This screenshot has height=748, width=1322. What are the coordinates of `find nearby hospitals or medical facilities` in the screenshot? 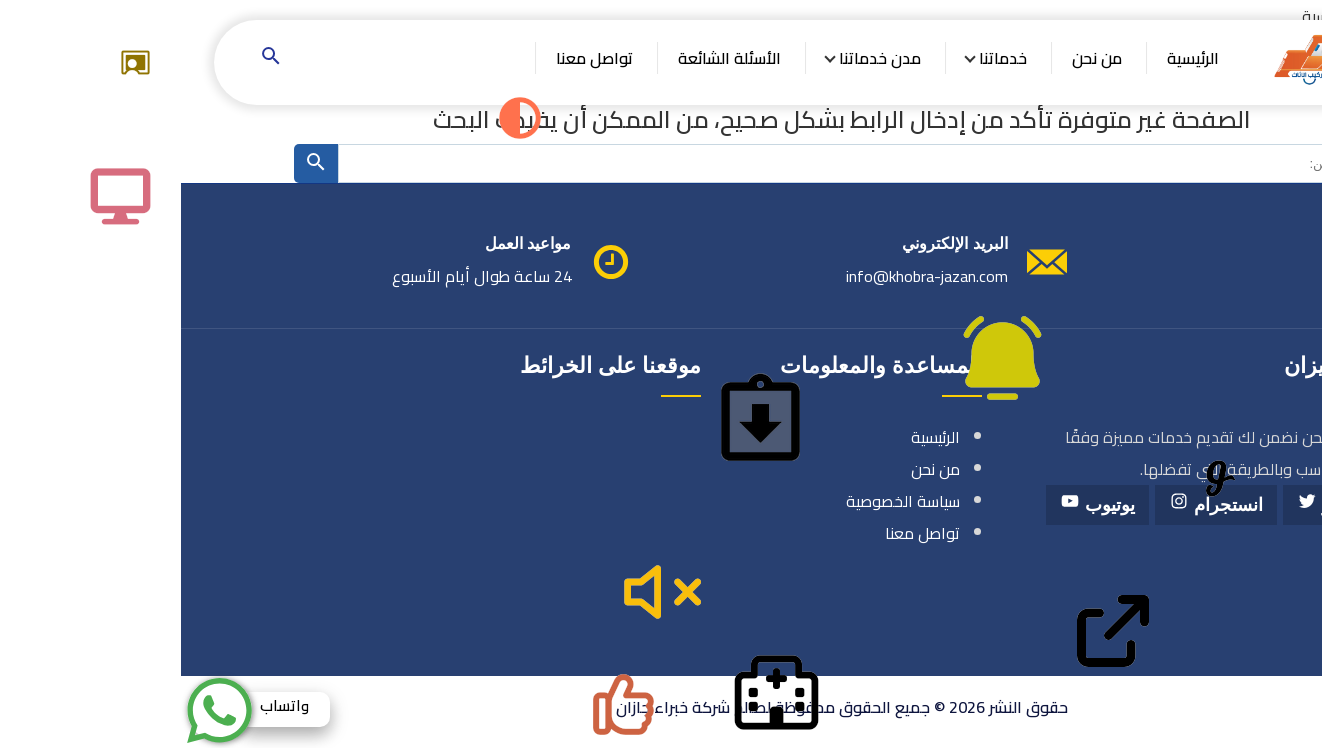 It's located at (776, 692).